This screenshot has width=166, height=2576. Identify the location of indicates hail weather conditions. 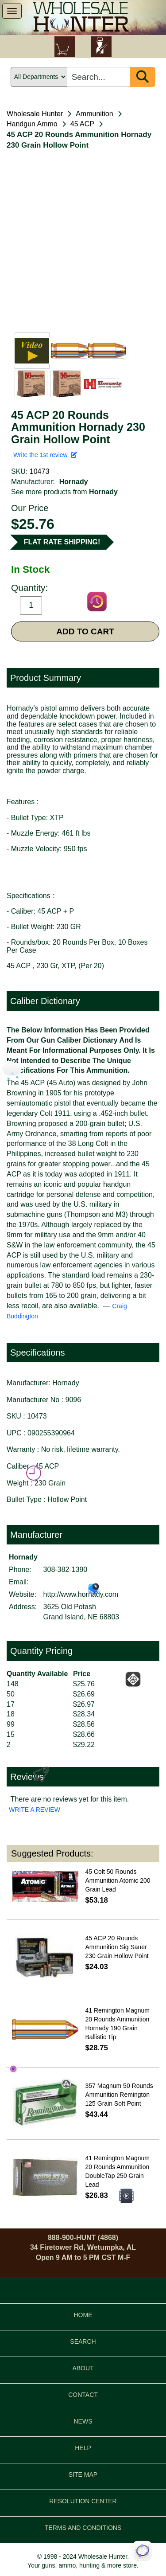
(12, 1070).